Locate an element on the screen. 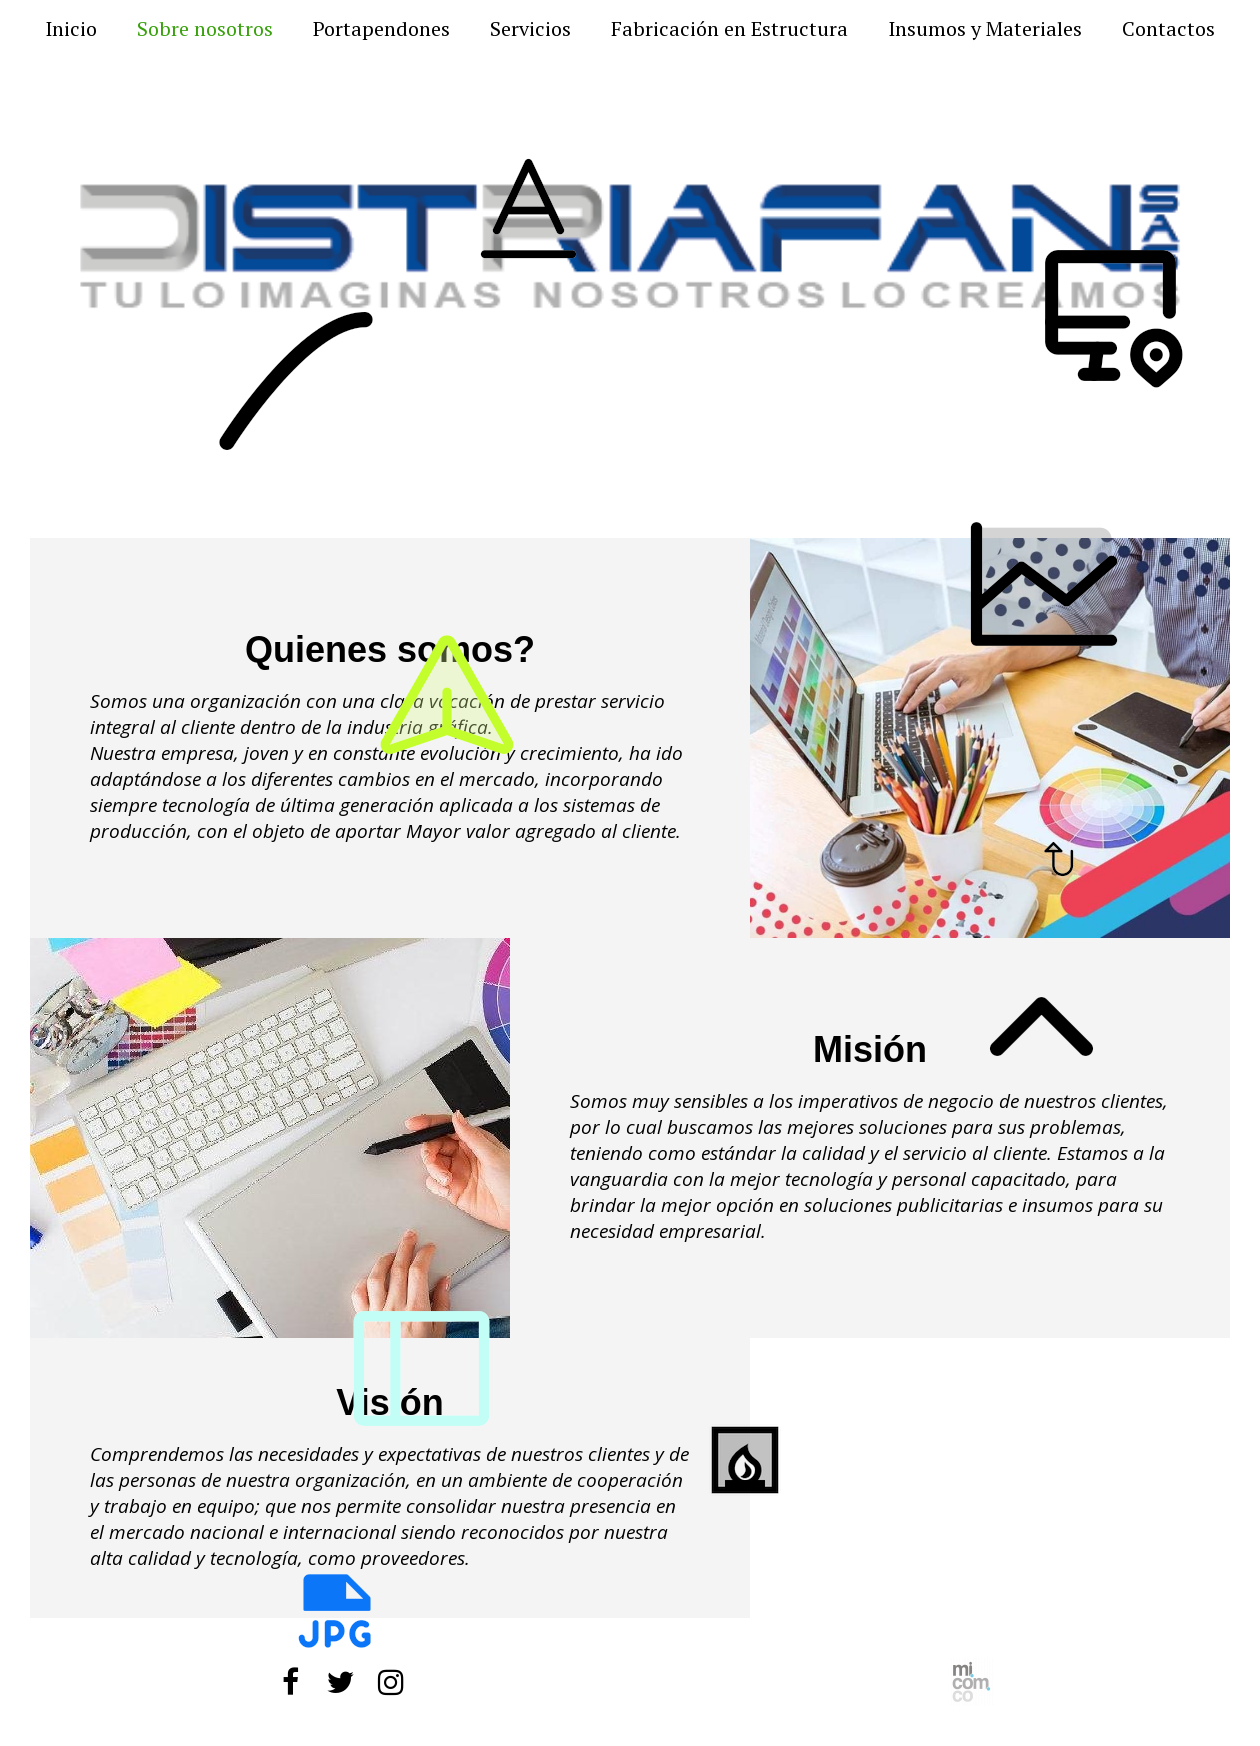 This screenshot has width=1260, height=1746. view or open a JPG image file is located at coordinates (337, 1614).